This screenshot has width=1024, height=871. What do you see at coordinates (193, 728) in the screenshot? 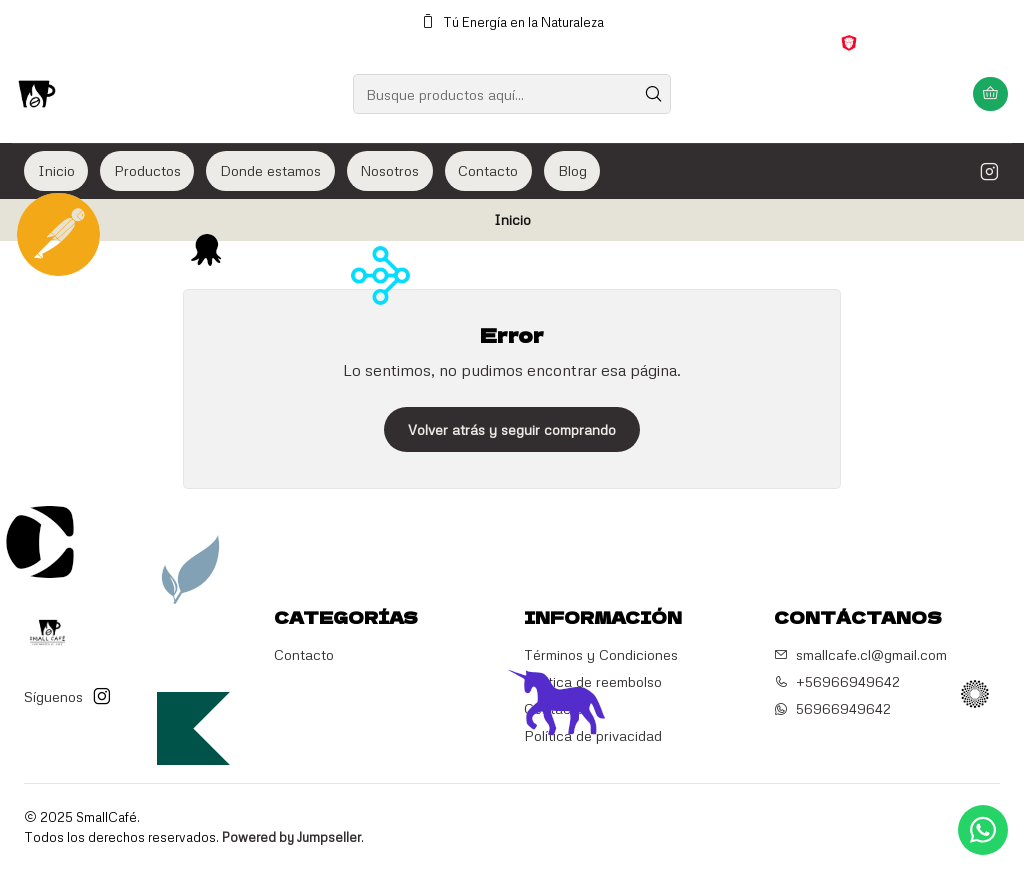
I see `kotlin programming language logo` at bounding box center [193, 728].